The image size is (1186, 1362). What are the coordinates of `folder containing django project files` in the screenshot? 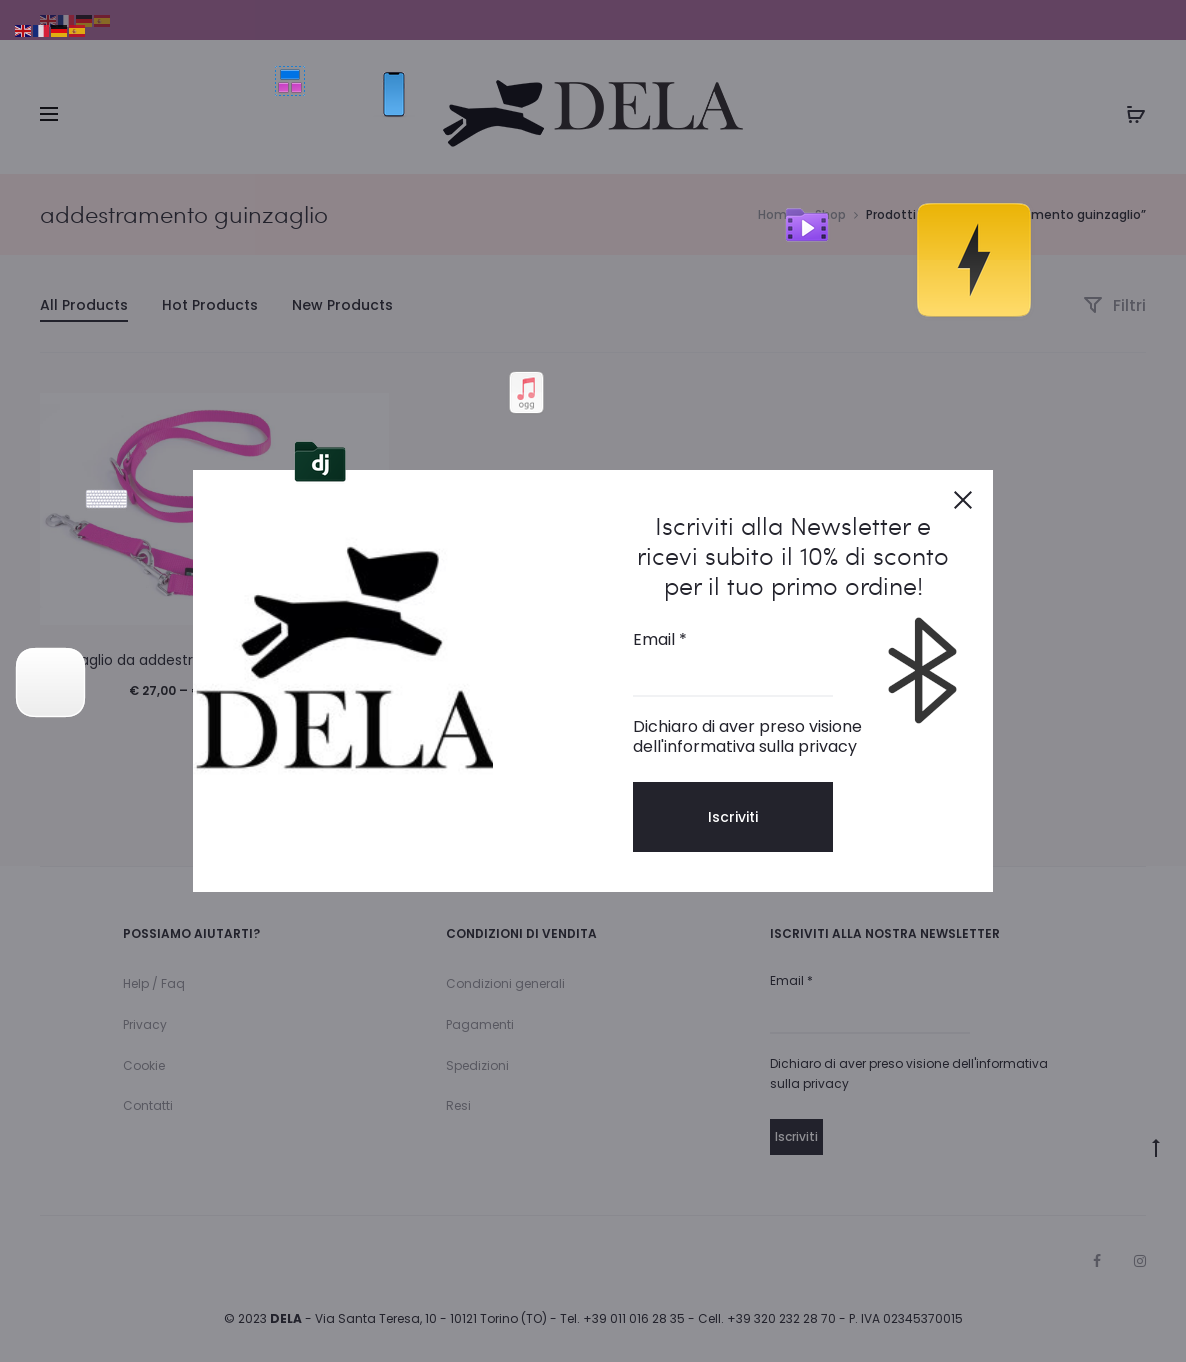 It's located at (320, 463).